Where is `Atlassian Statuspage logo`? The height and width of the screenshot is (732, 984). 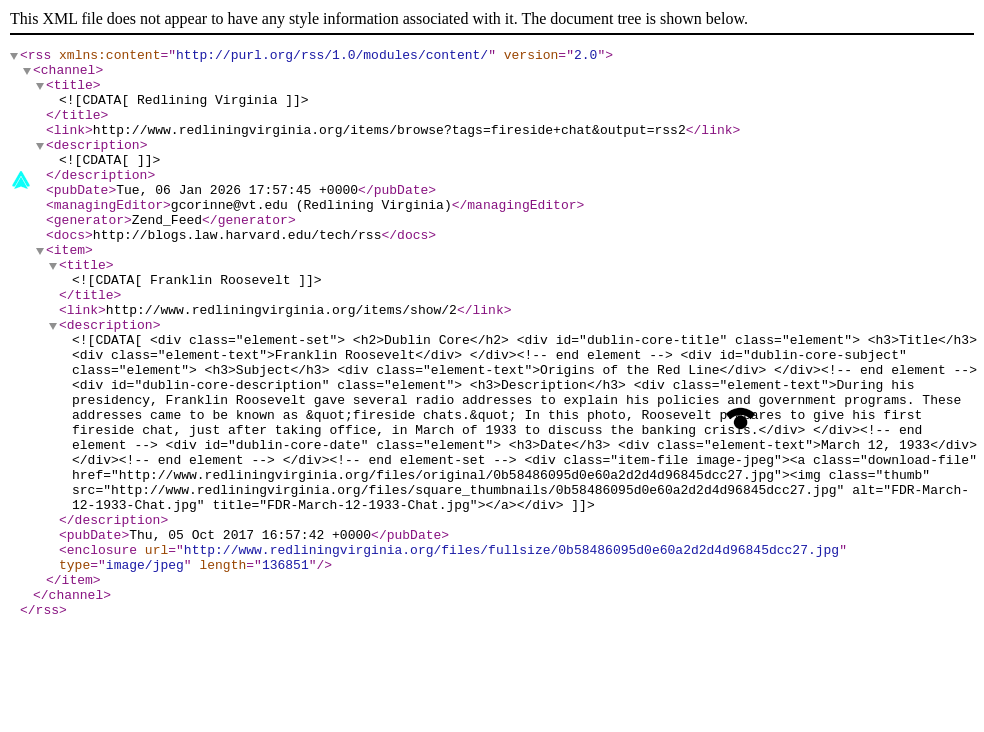 Atlassian Statuspage logo is located at coordinates (740, 418).